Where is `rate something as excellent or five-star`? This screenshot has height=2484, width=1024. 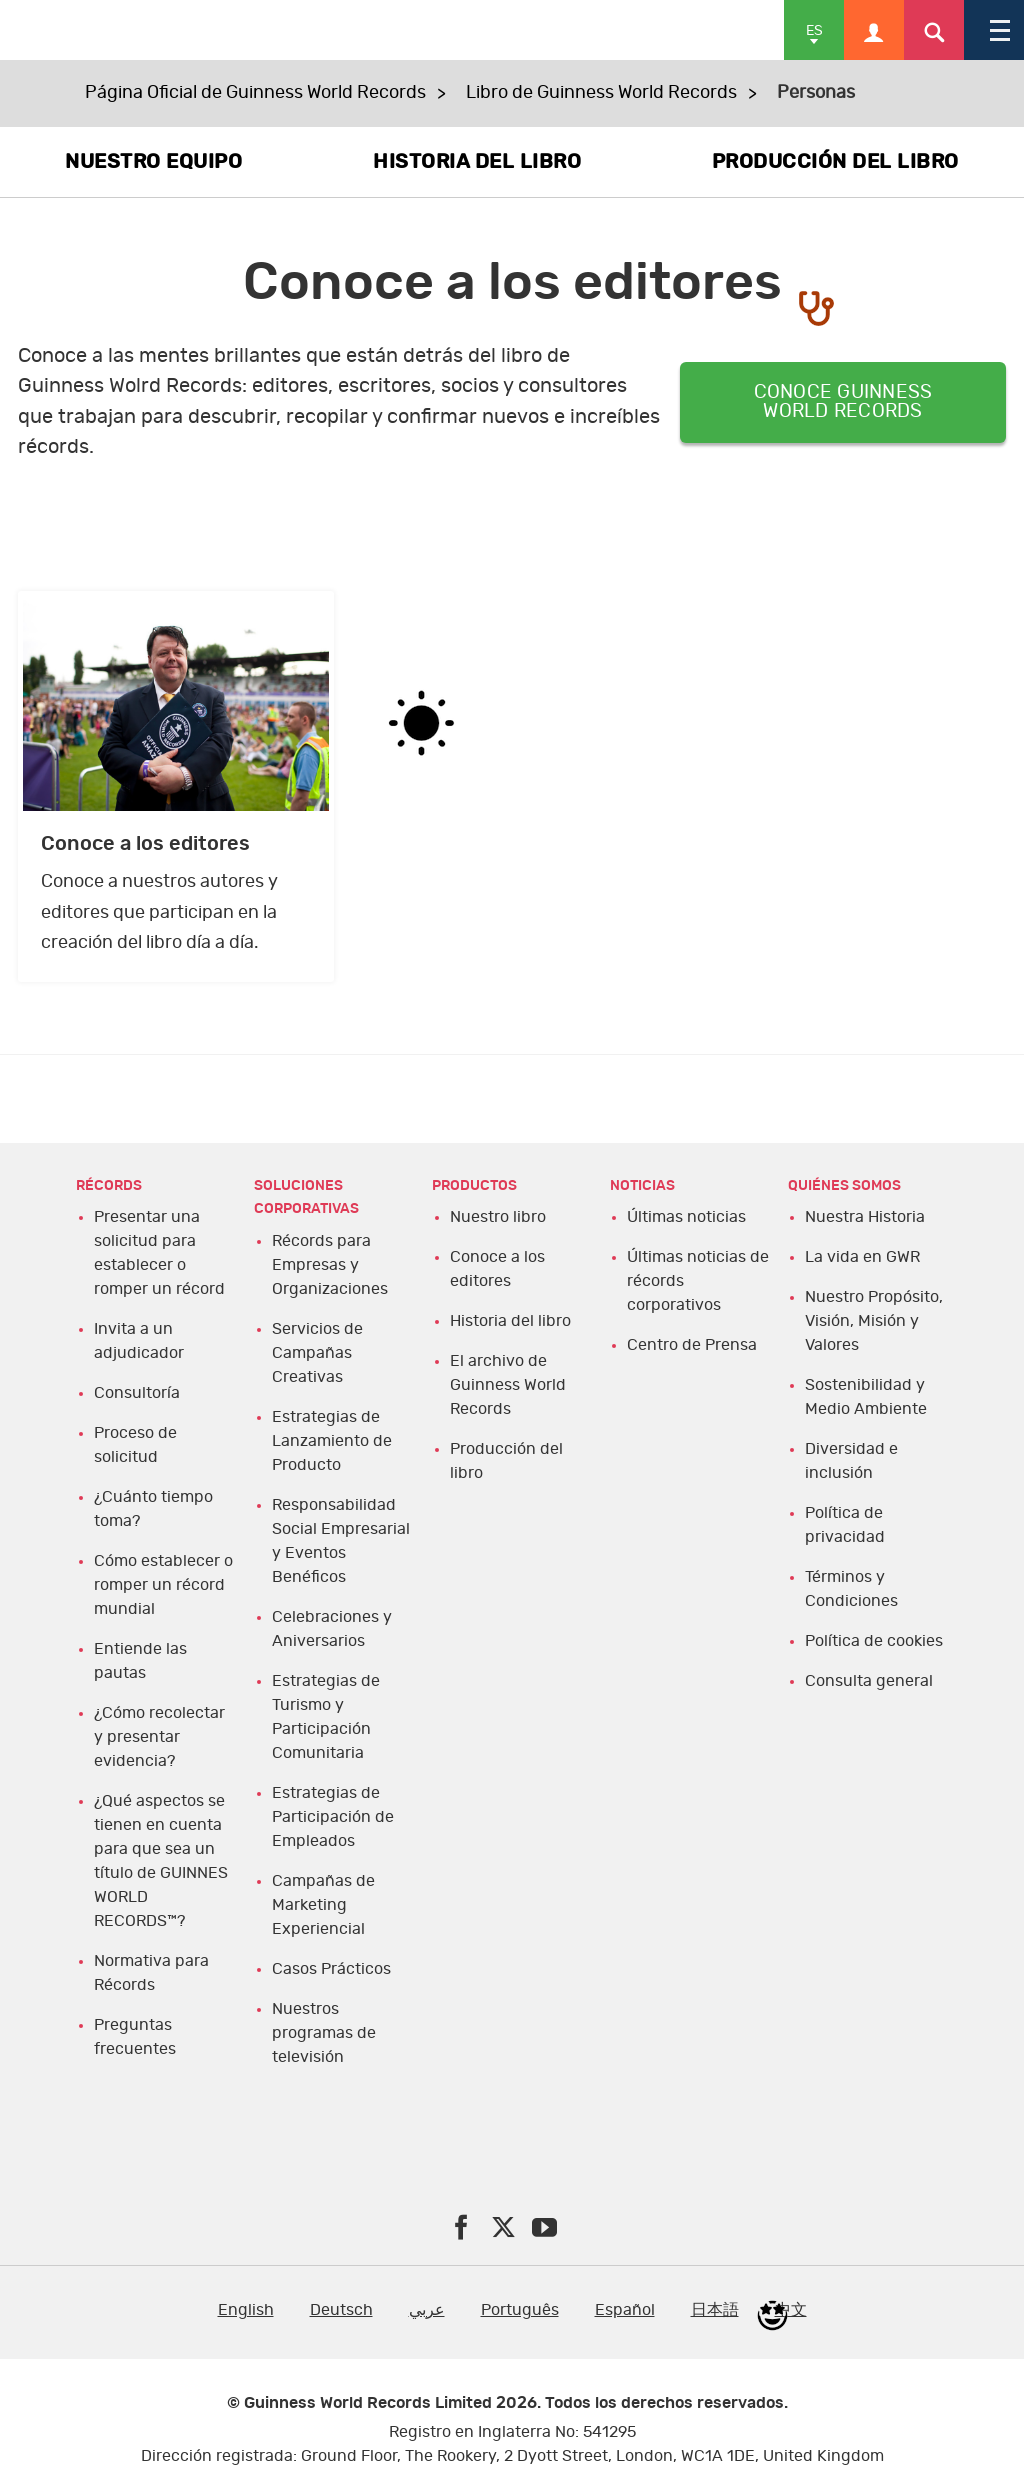 rate something as excellent or five-star is located at coordinates (772, 2315).